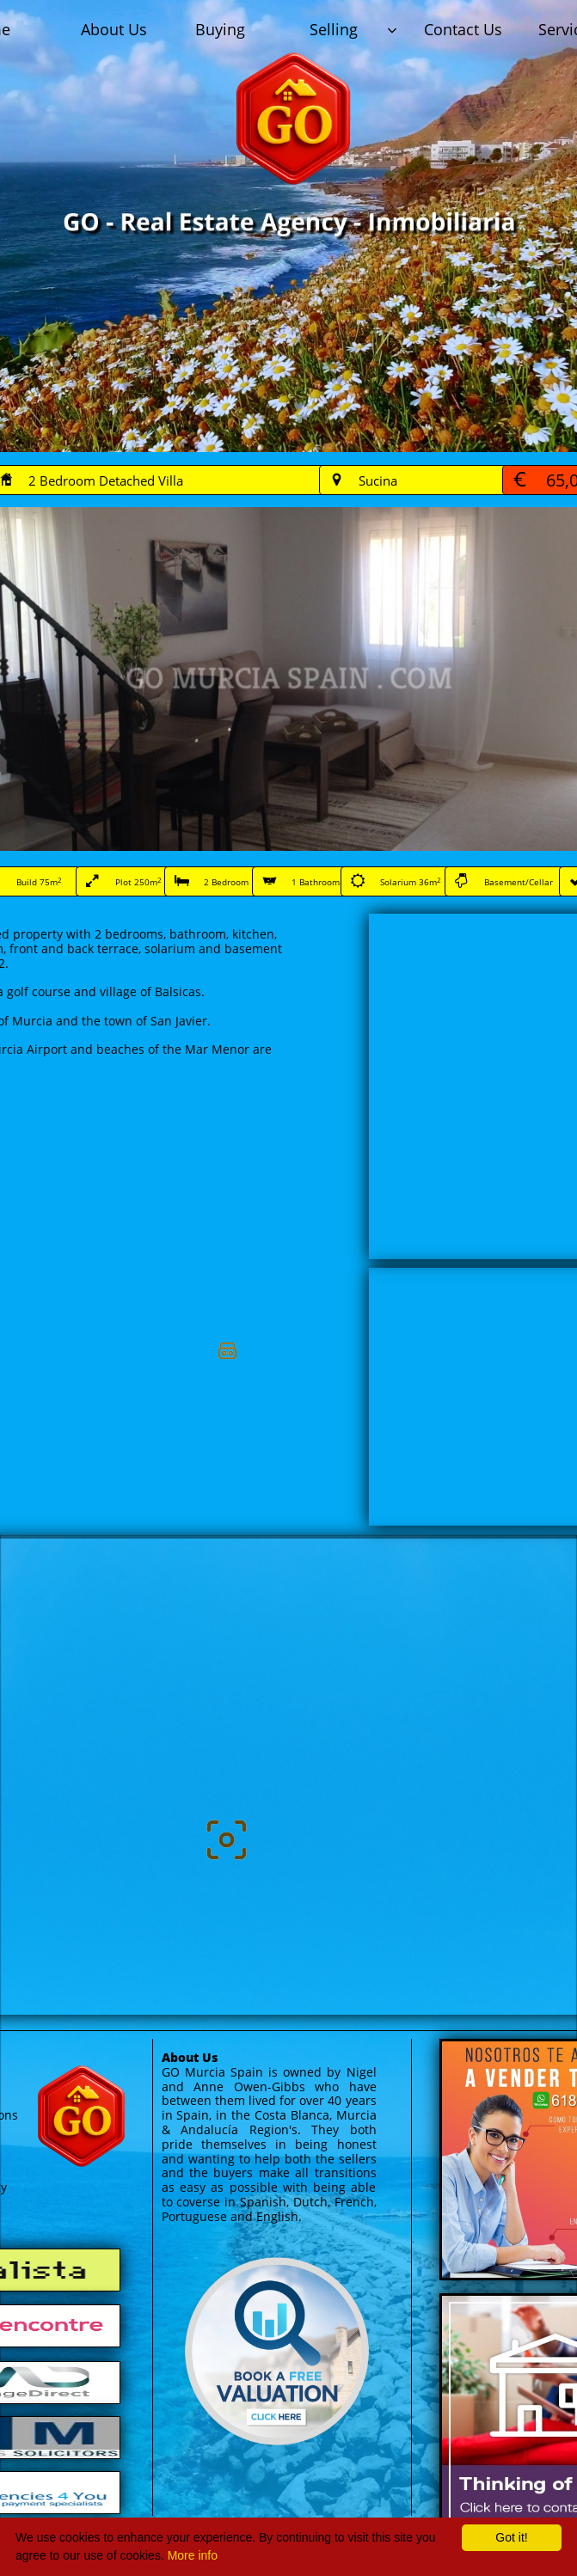  What do you see at coordinates (226, 1839) in the screenshot?
I see `focus on a specific area or element` at bounding box center [226, 1839].